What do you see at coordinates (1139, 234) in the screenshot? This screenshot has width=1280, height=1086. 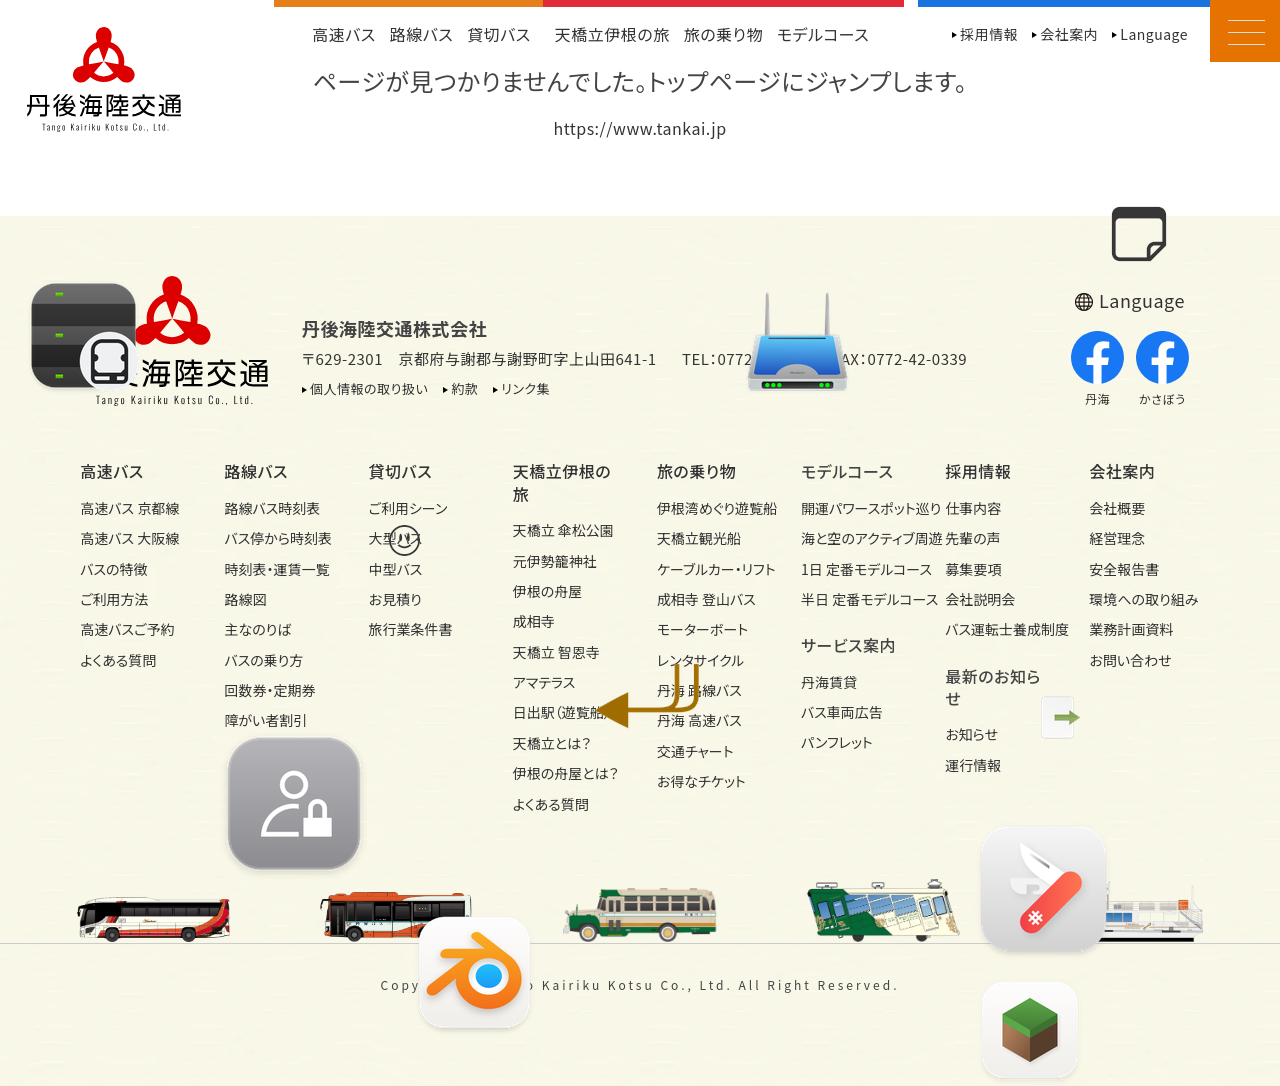 I see `access desktop widgets or desklets` at bounding box center [1139, 234].